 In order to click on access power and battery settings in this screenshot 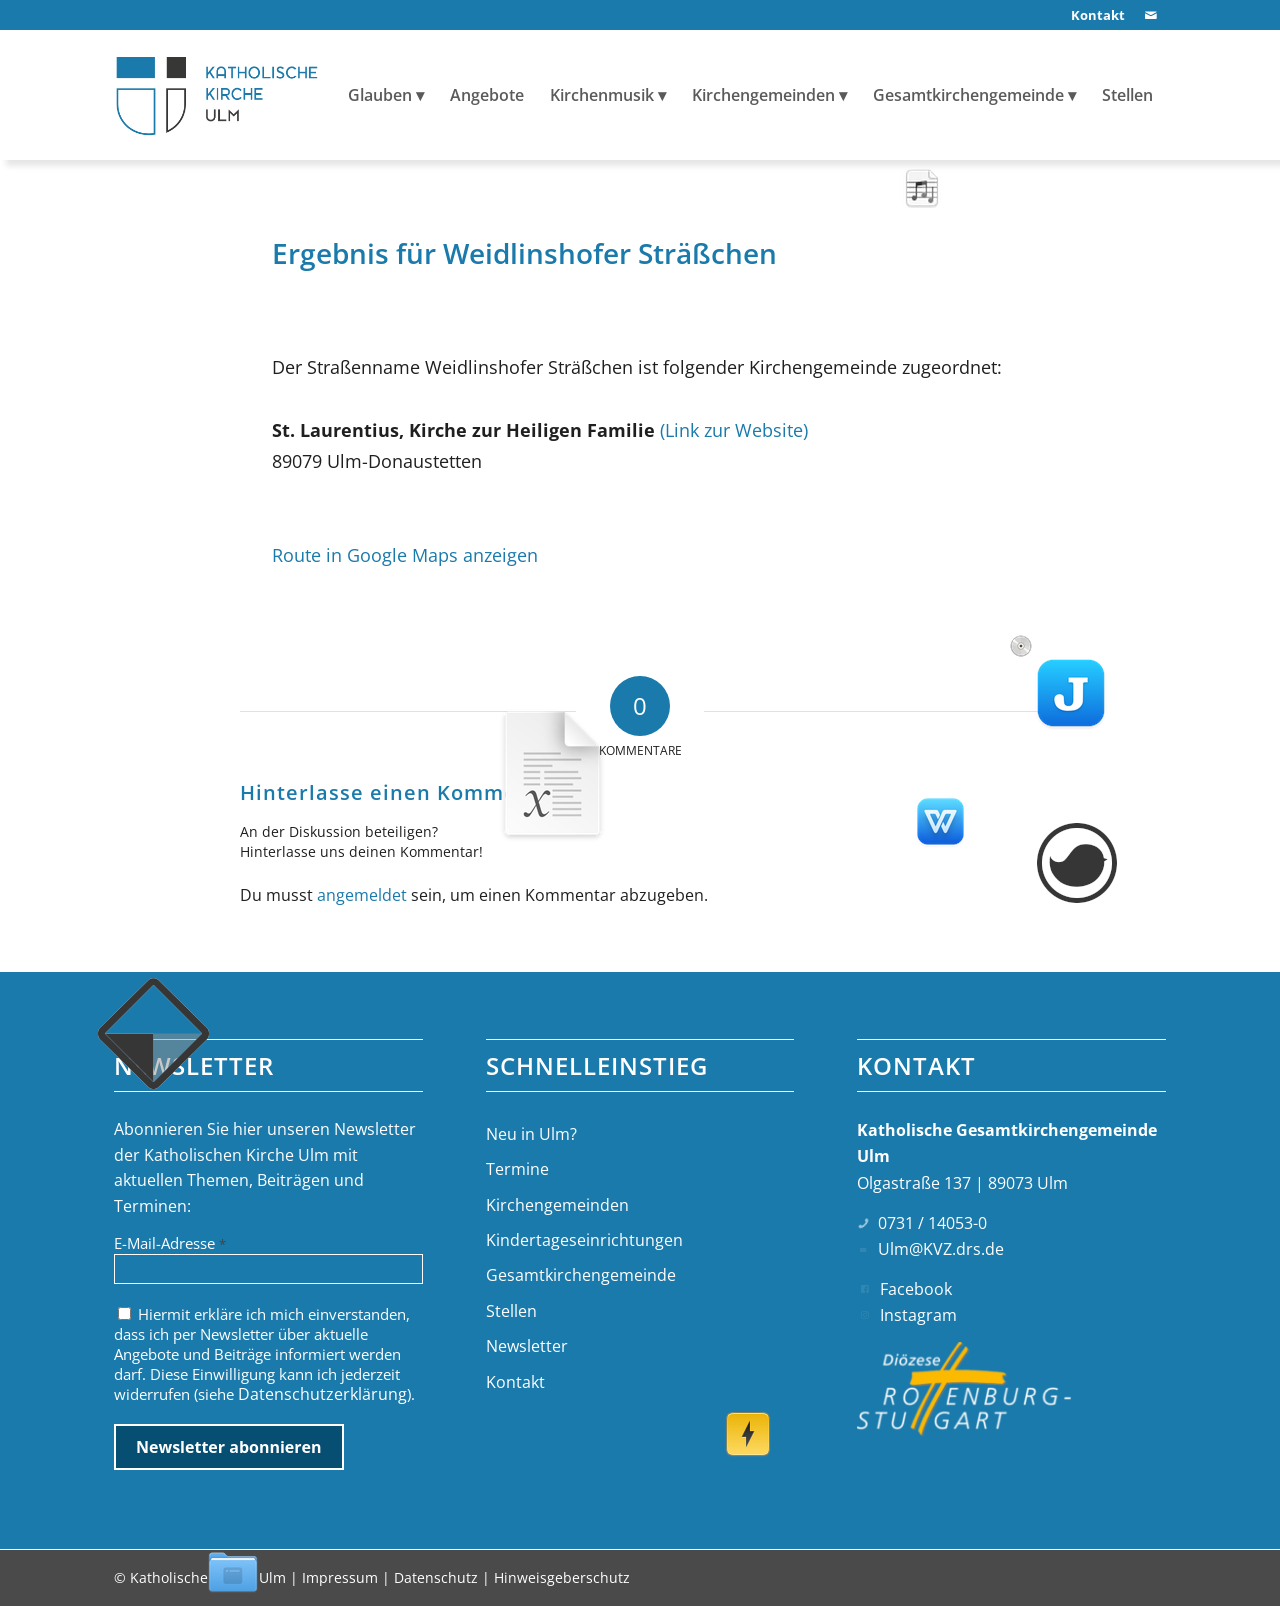, I will do `click(748, 1434)`.